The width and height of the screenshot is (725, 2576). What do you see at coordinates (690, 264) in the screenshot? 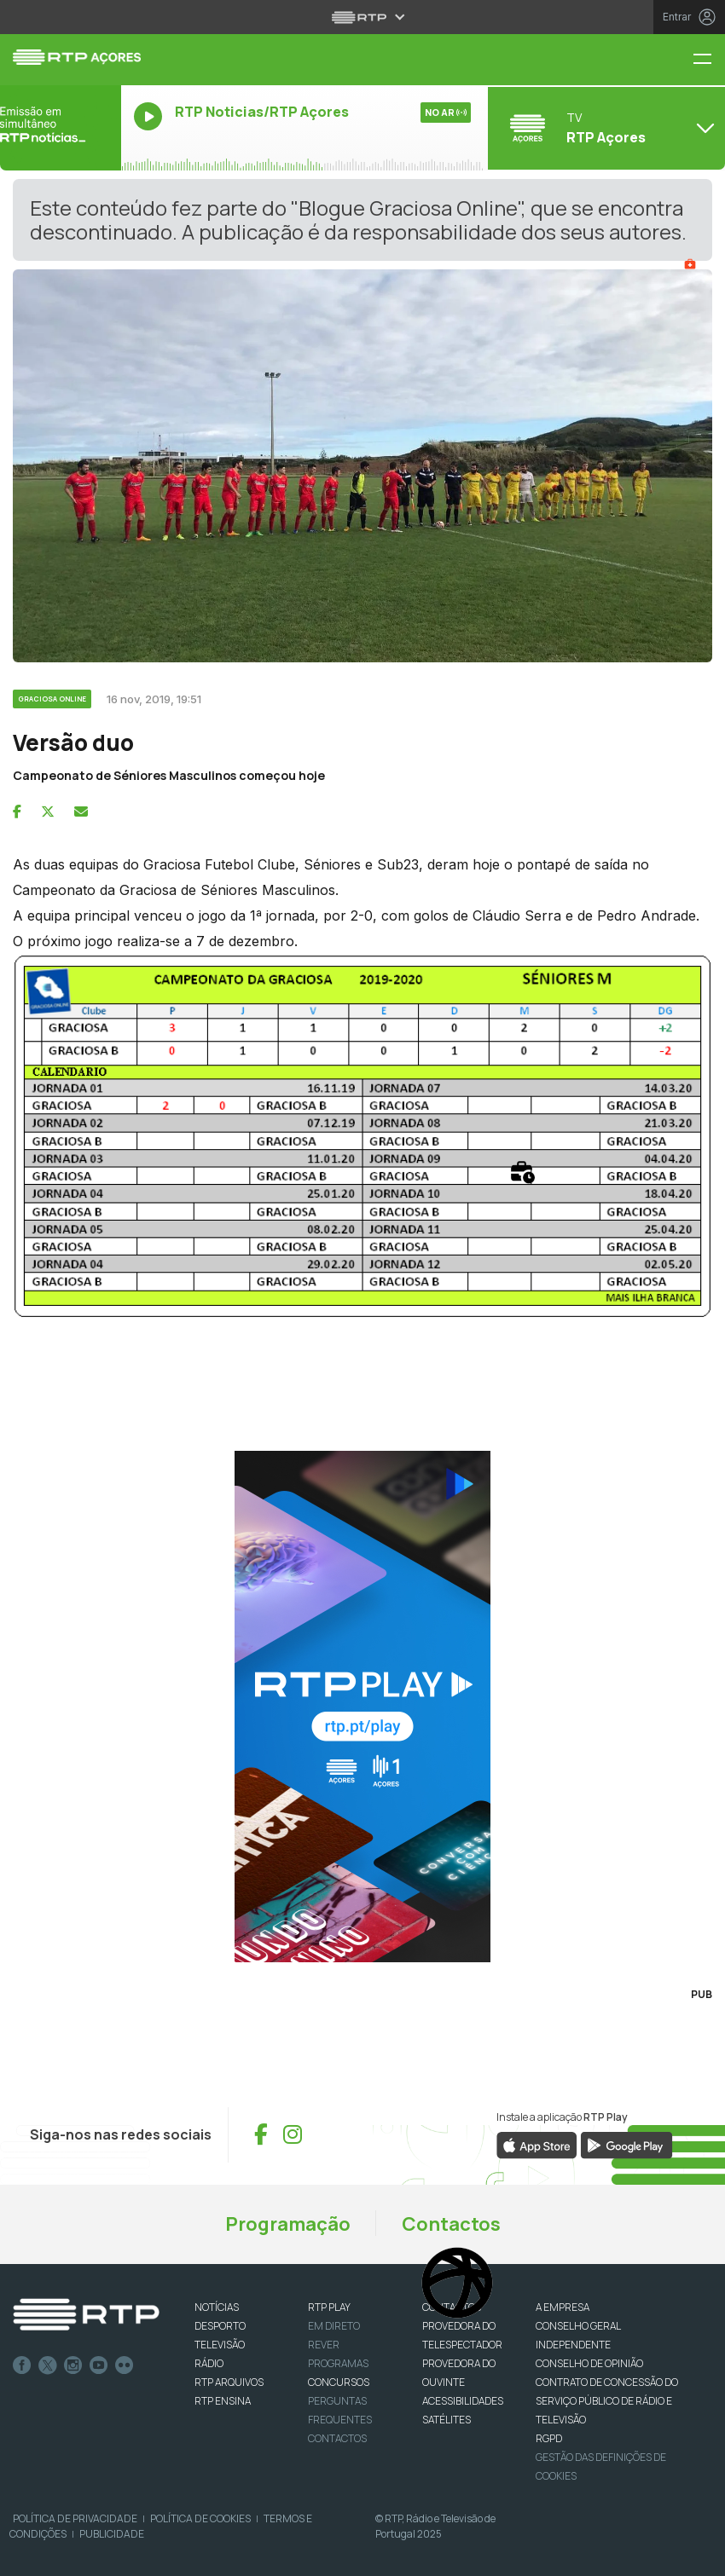
I see `access medical records or health information` at bounding box center [690, 264].